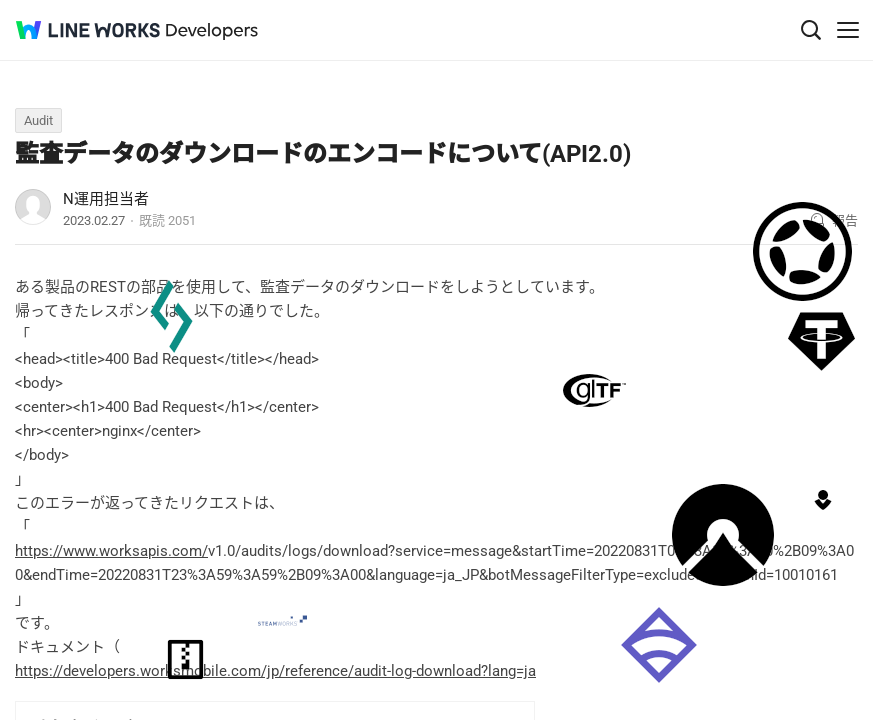 The image size is (873, 720). Describe the element at coordinates (823, 500) in the screenshot. I see `opsgenie incident management platform logo` at that location.